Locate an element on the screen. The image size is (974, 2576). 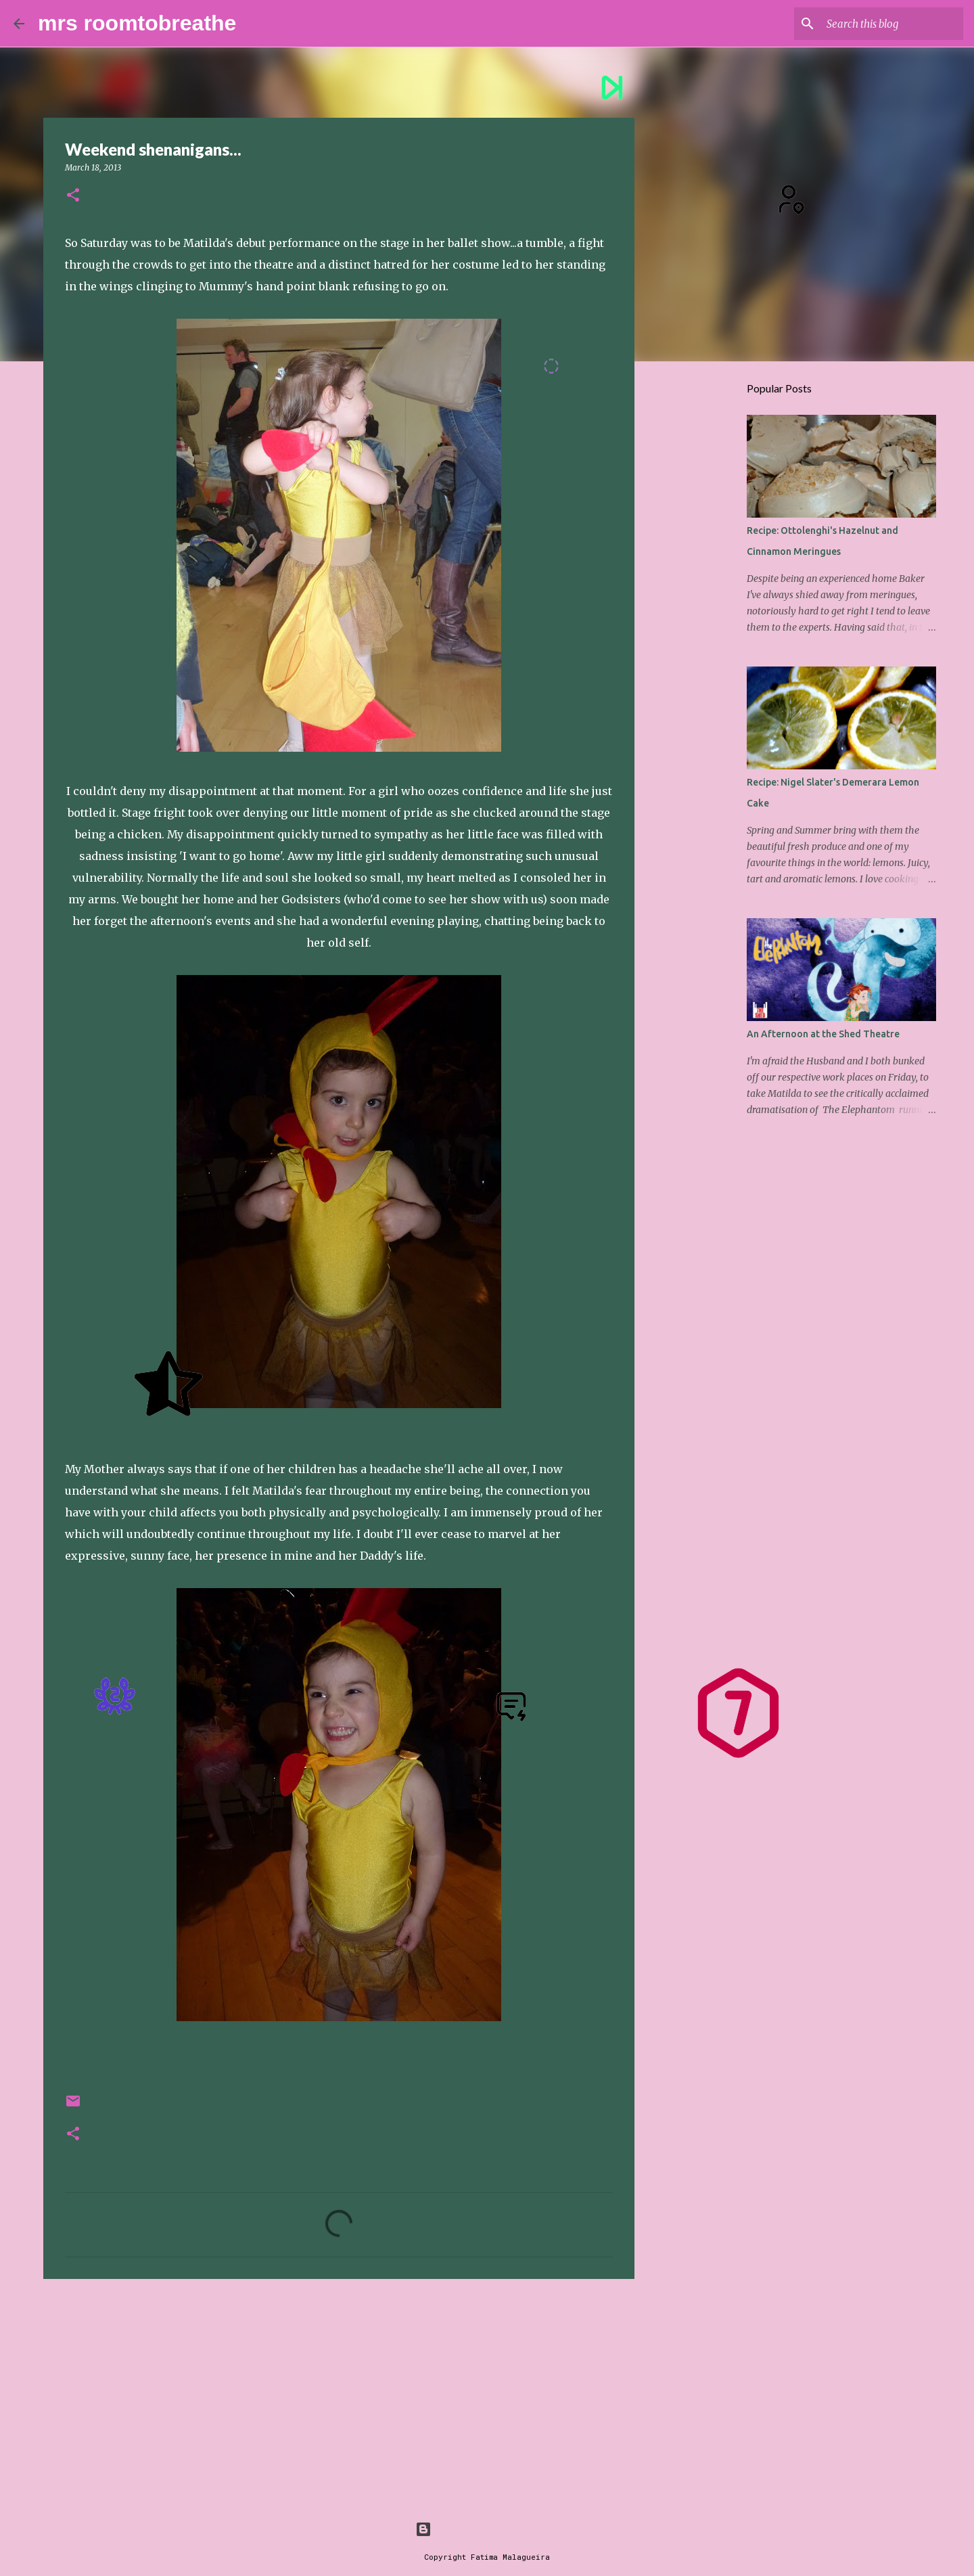
view user's location on map is located at coordinates (789, 199).